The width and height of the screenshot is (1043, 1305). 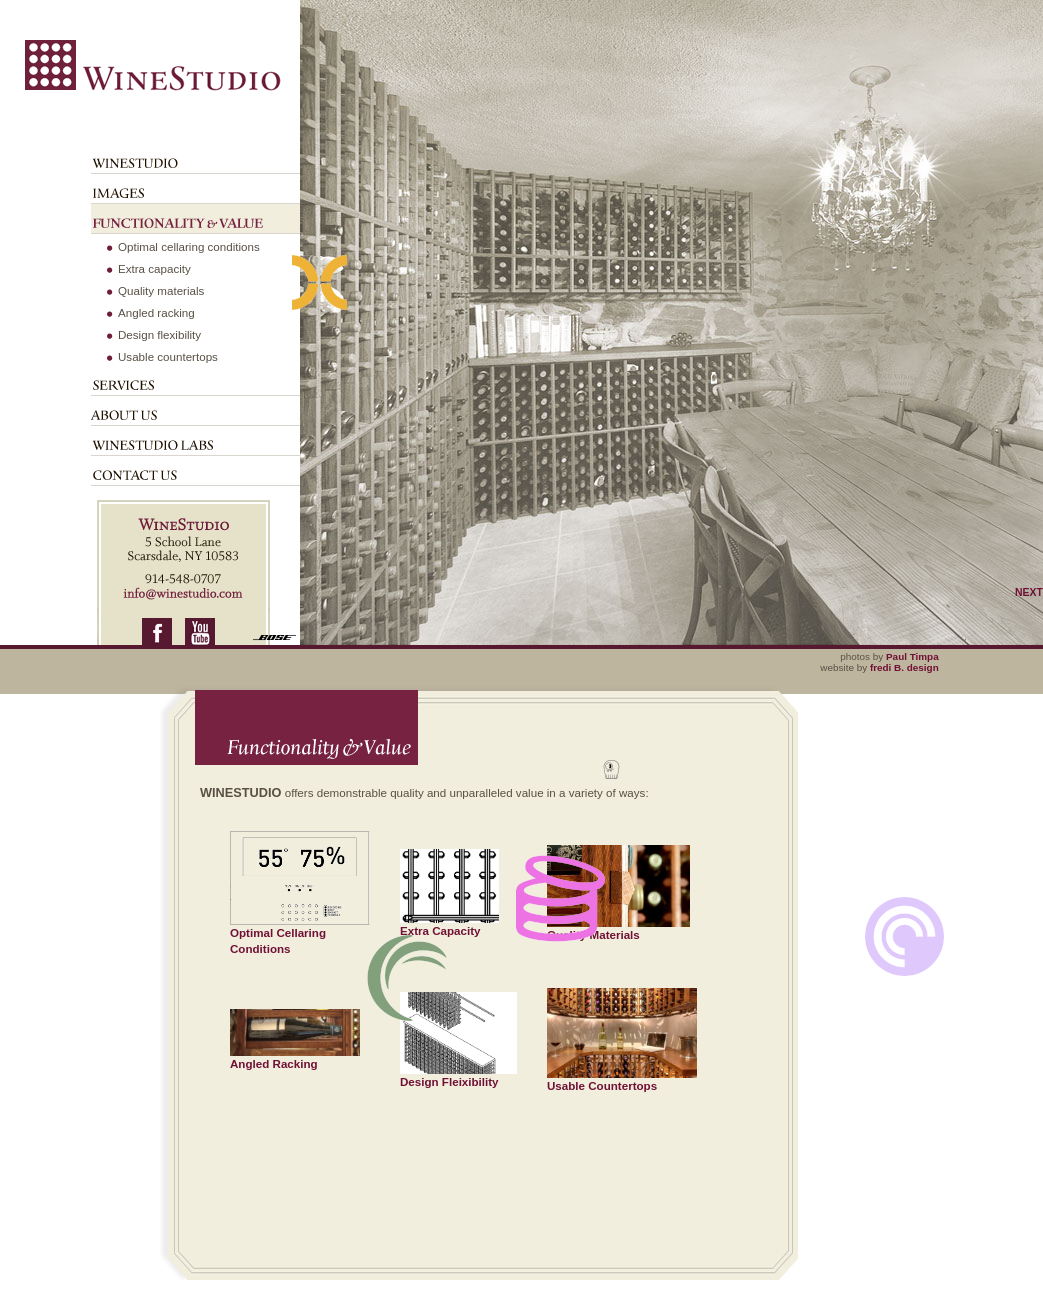 I want to click on visit the Bose website or store, so click(x=274, y=637).